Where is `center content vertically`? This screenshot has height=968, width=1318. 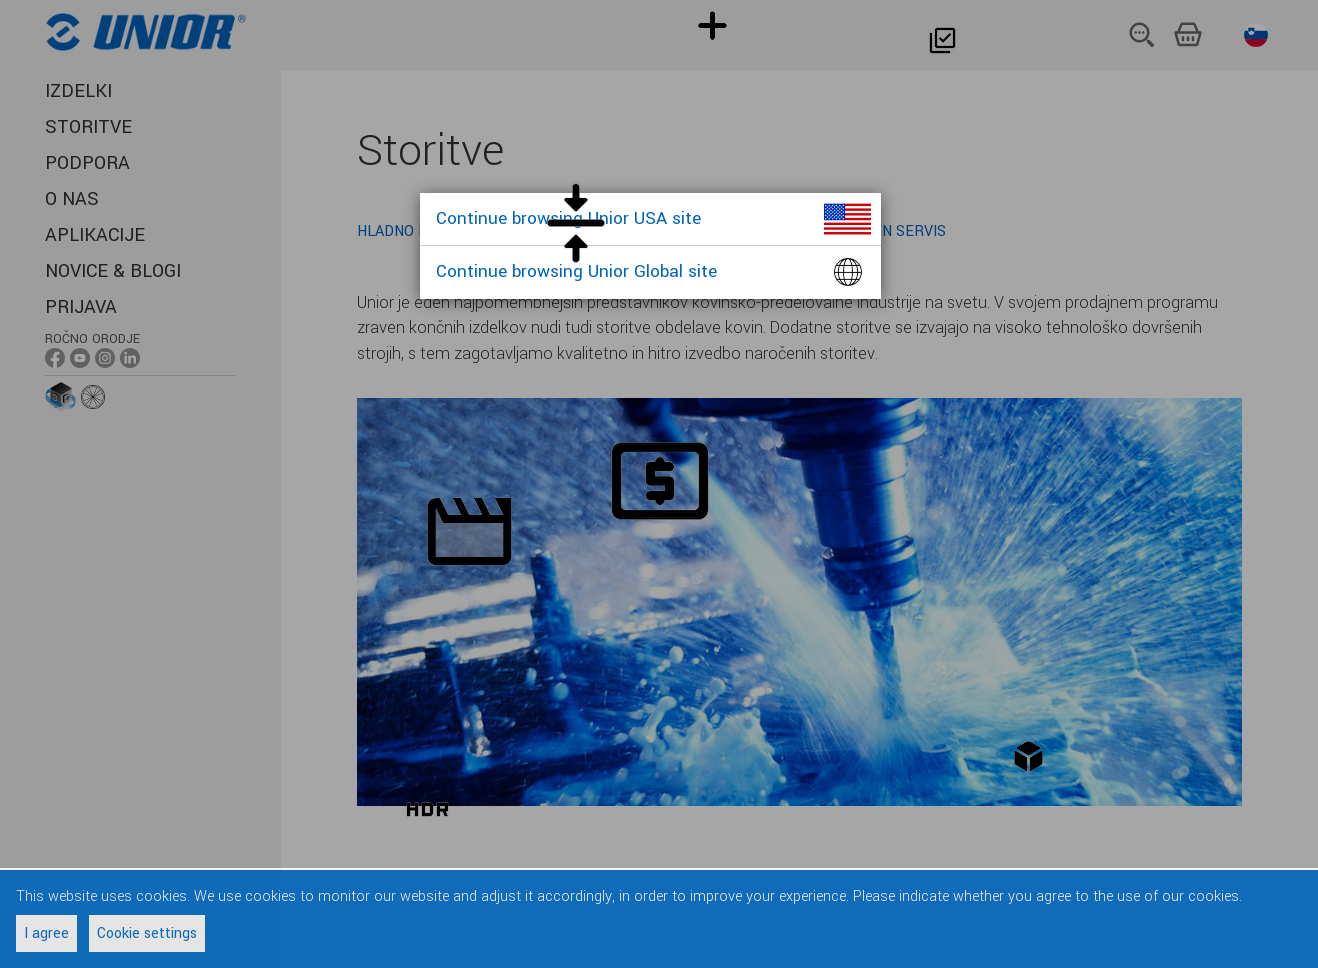 center content vertically is located at coordinates (576, 223).